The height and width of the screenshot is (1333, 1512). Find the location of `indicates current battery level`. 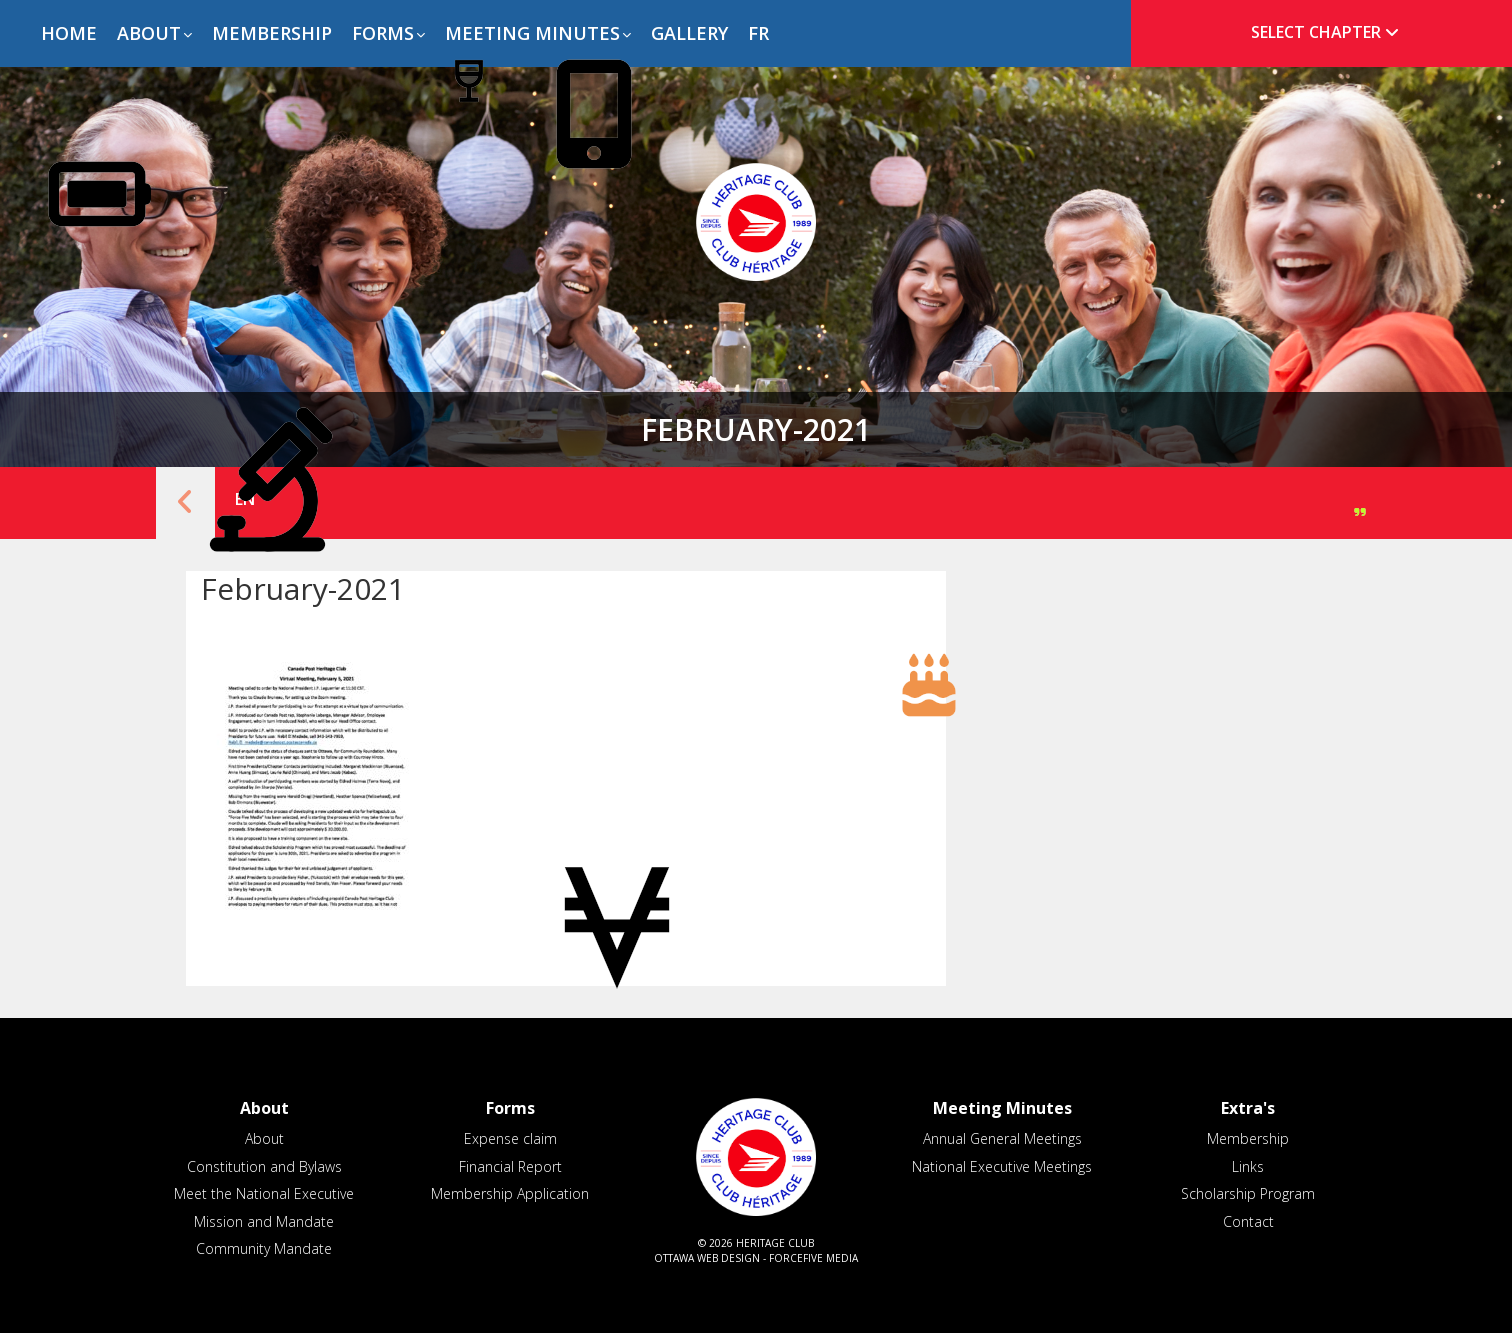

indicates current battery level is located at coordinates (97, 194).